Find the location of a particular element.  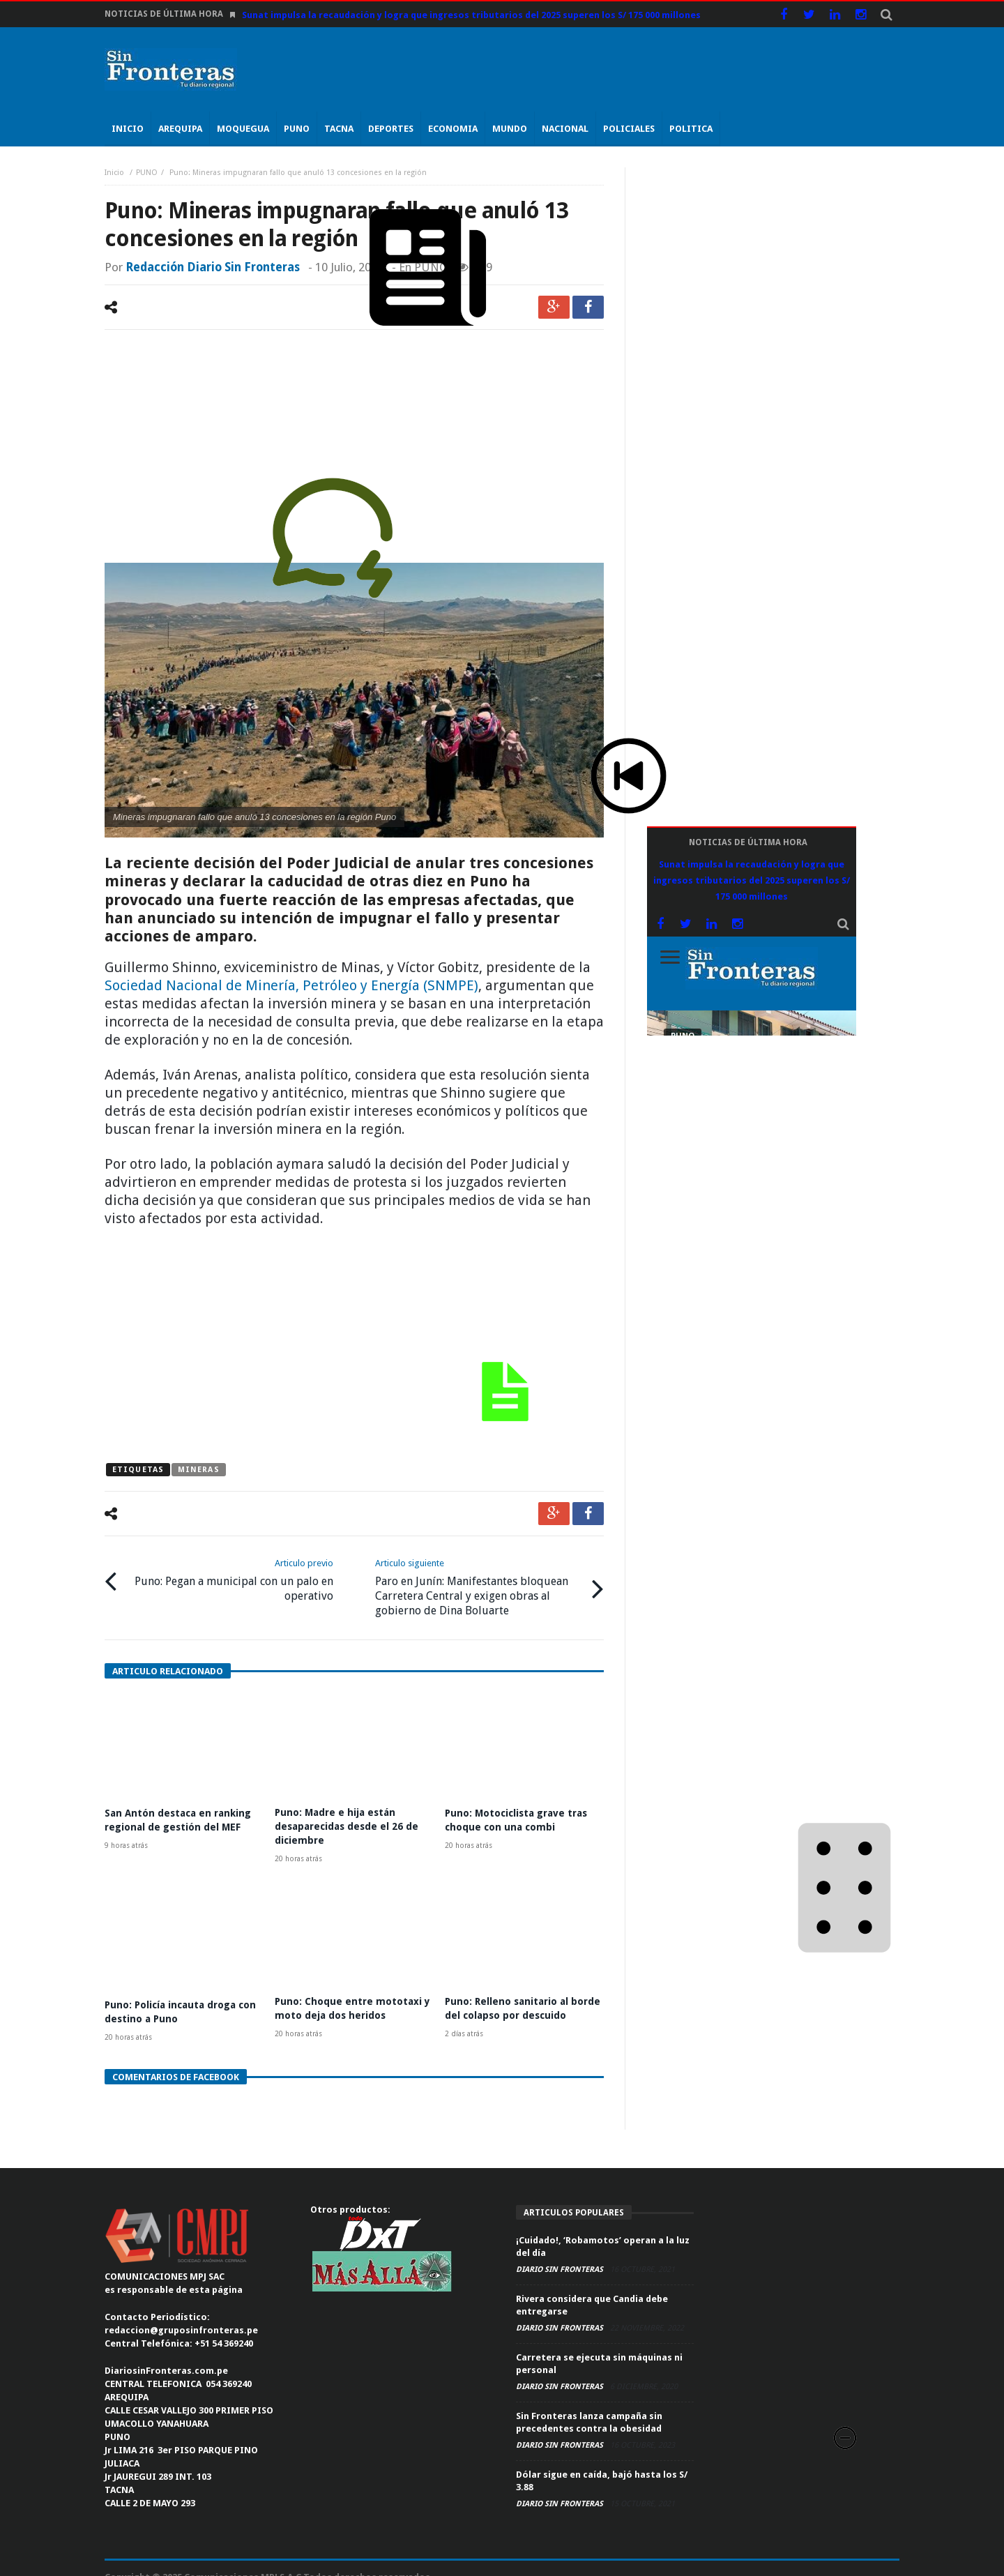

view document details is located at coordinates (505, 1391).